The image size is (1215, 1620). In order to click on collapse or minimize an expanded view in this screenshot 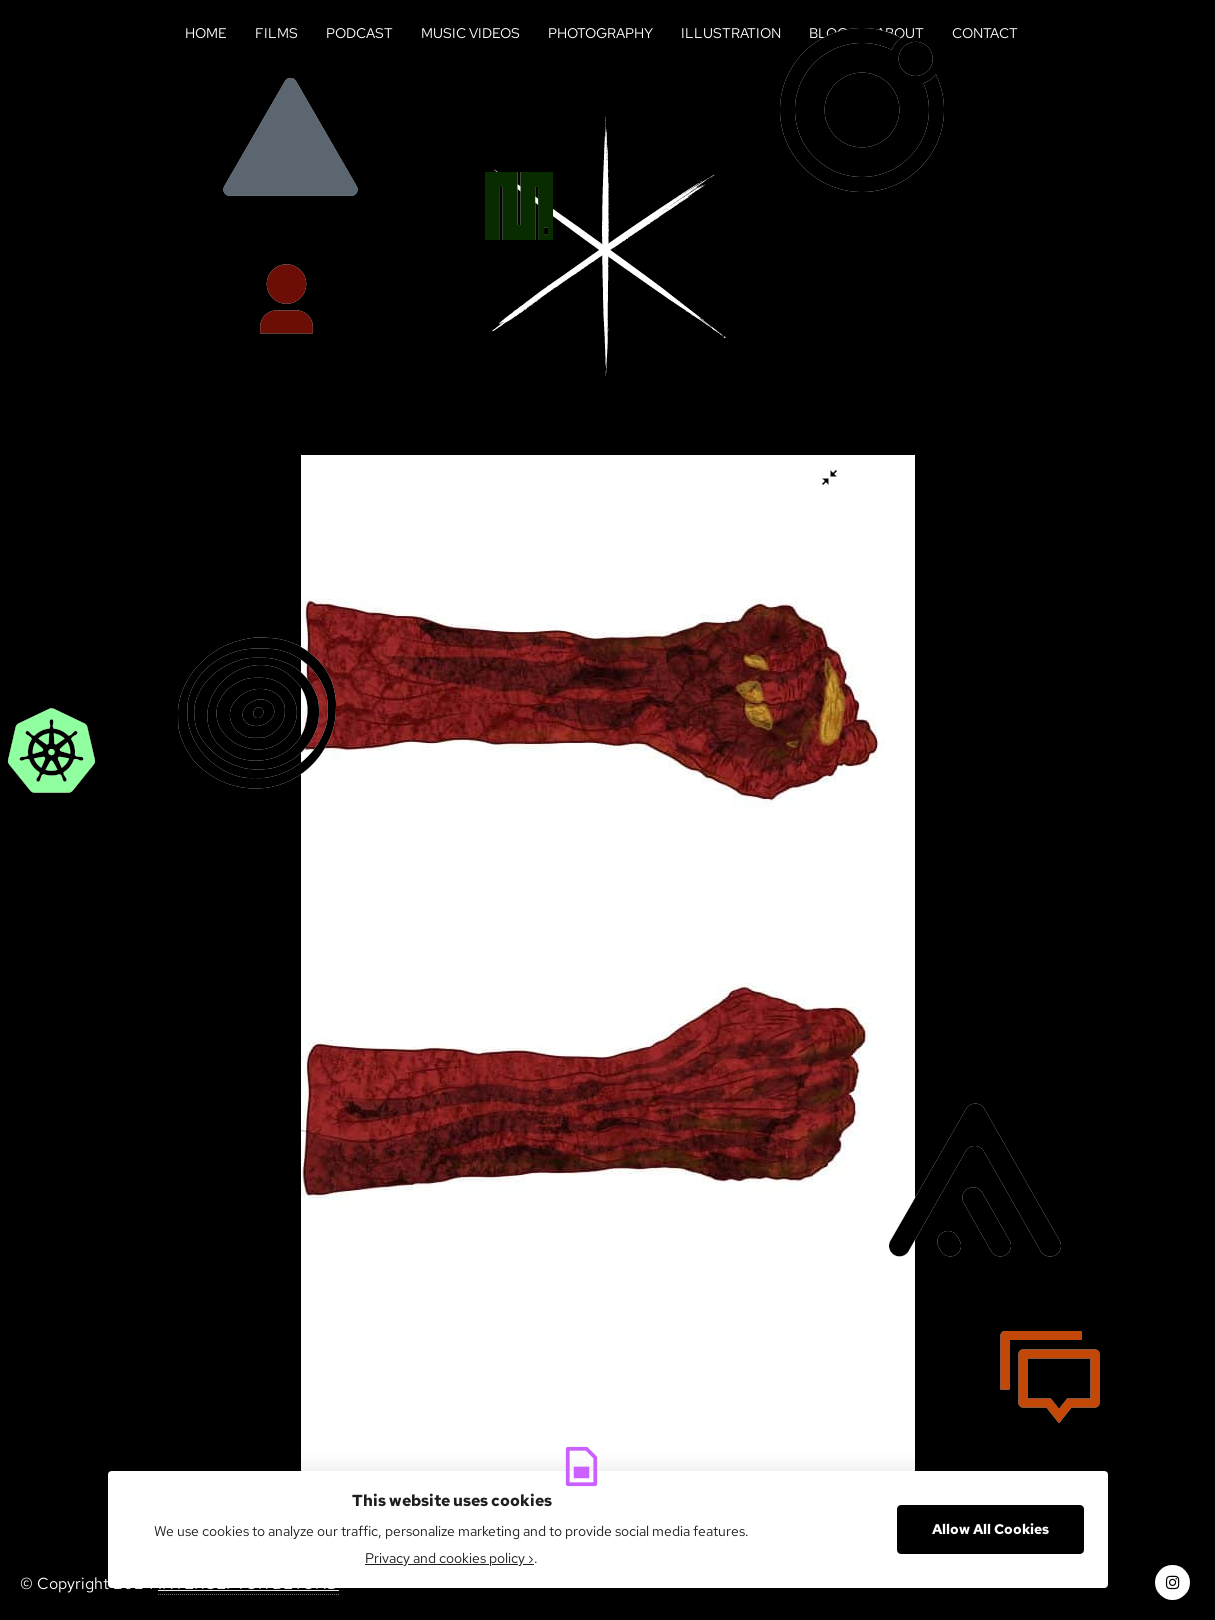, I will do `click(829, 477)`.